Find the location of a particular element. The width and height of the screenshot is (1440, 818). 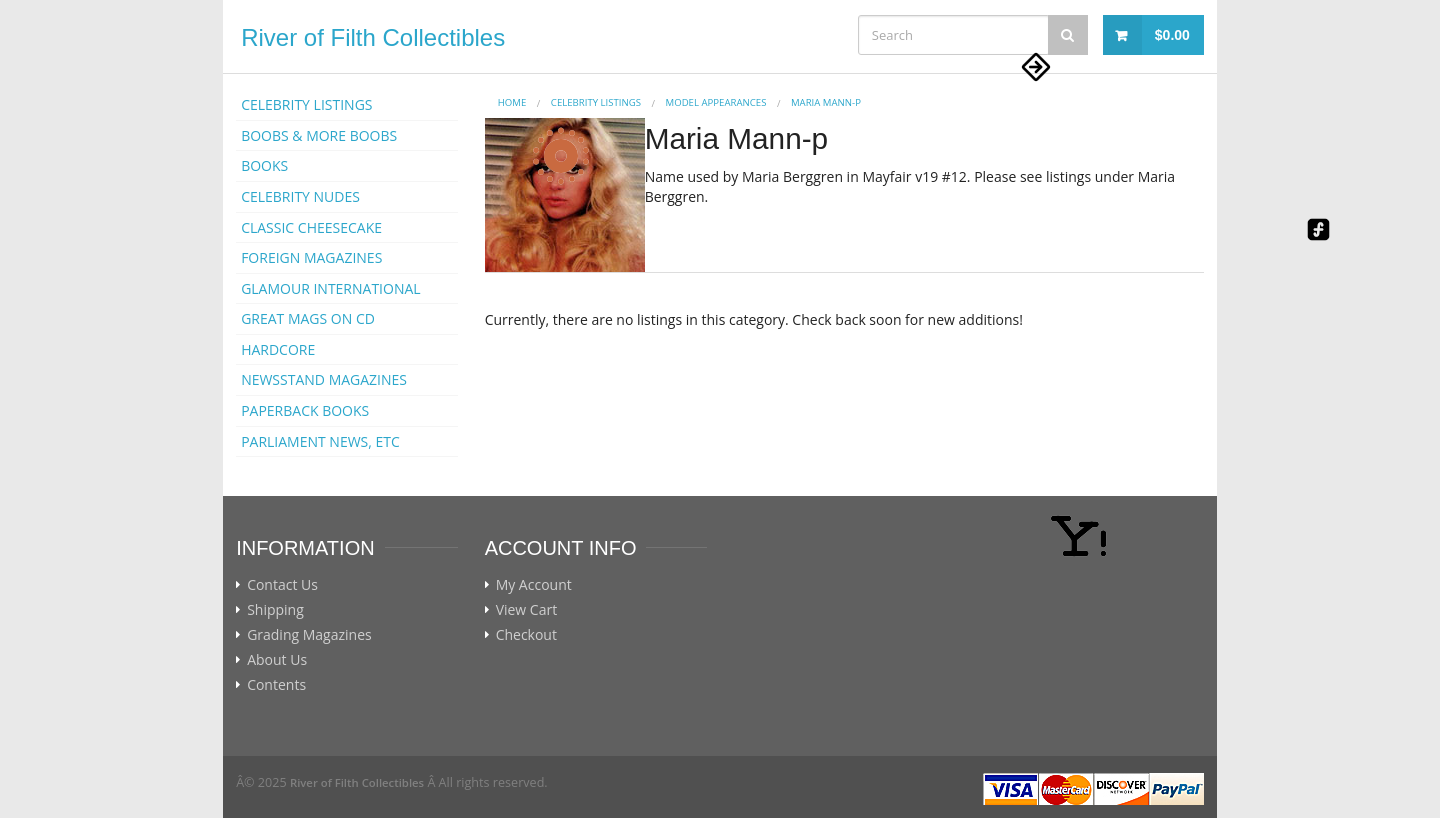

indicates live photo mode is active is located at coordinates (561, 156).